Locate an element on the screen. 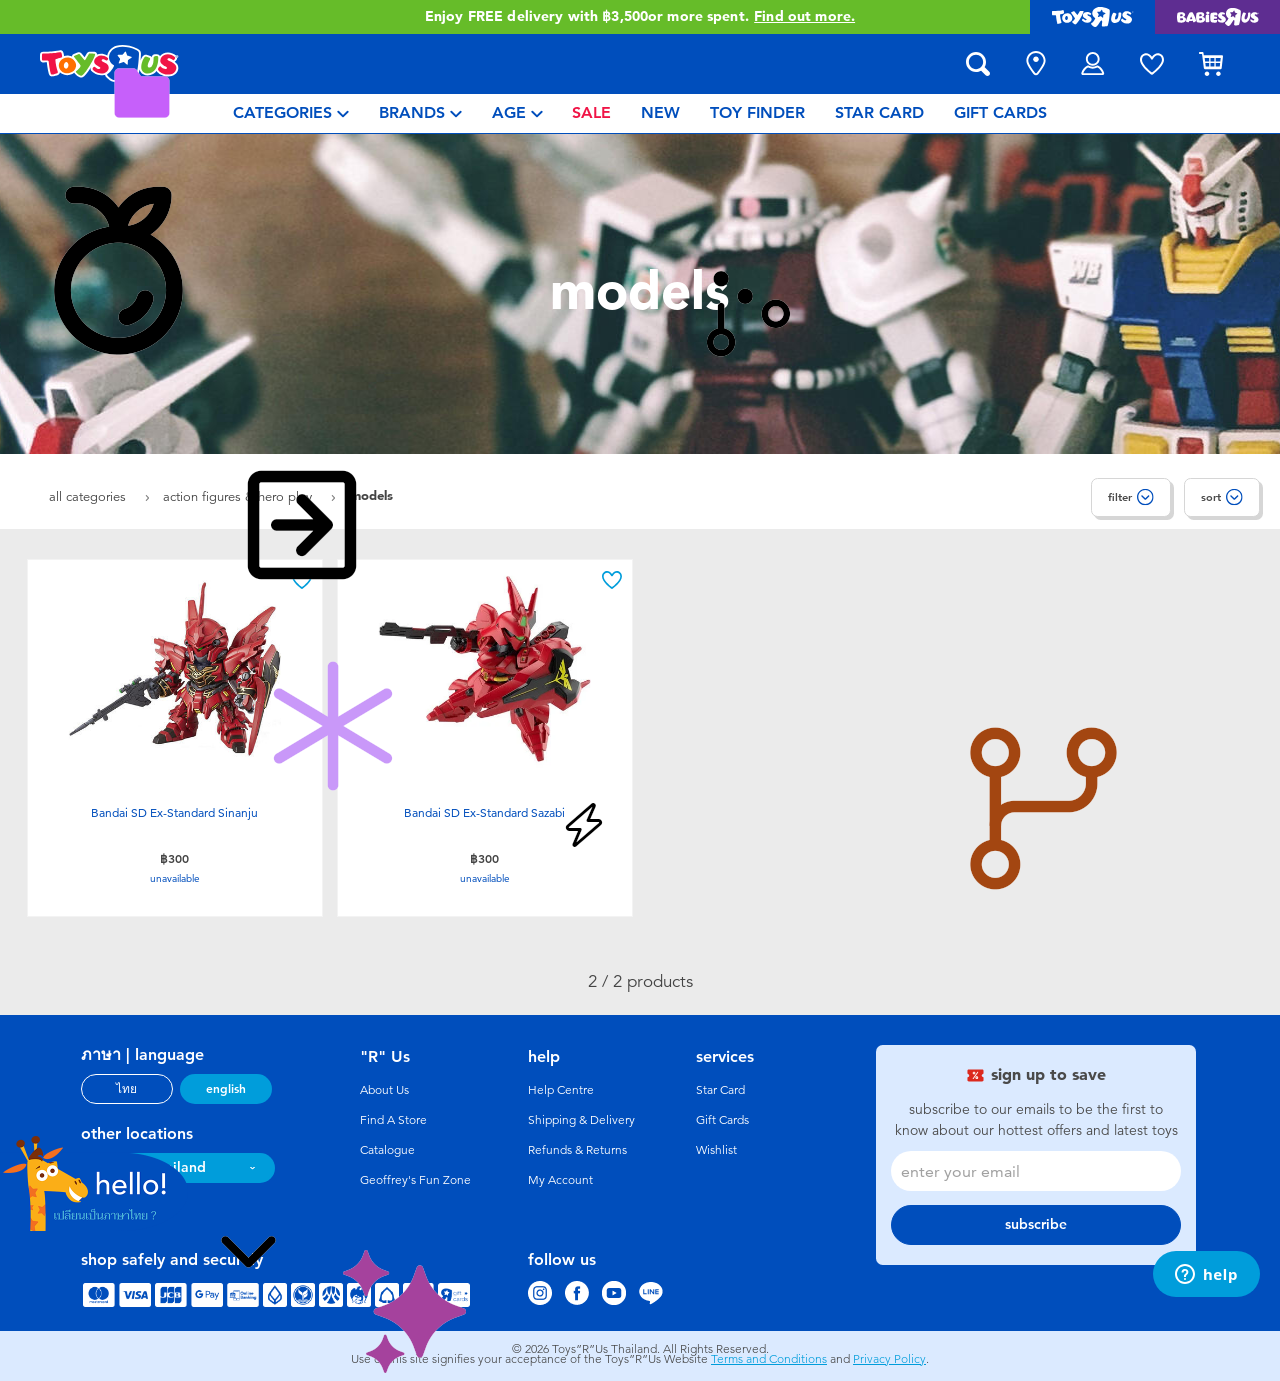 This screenshot has height=1381, width=1280. view the merge queue for pending pull requests is located at coordinates (748, 310).